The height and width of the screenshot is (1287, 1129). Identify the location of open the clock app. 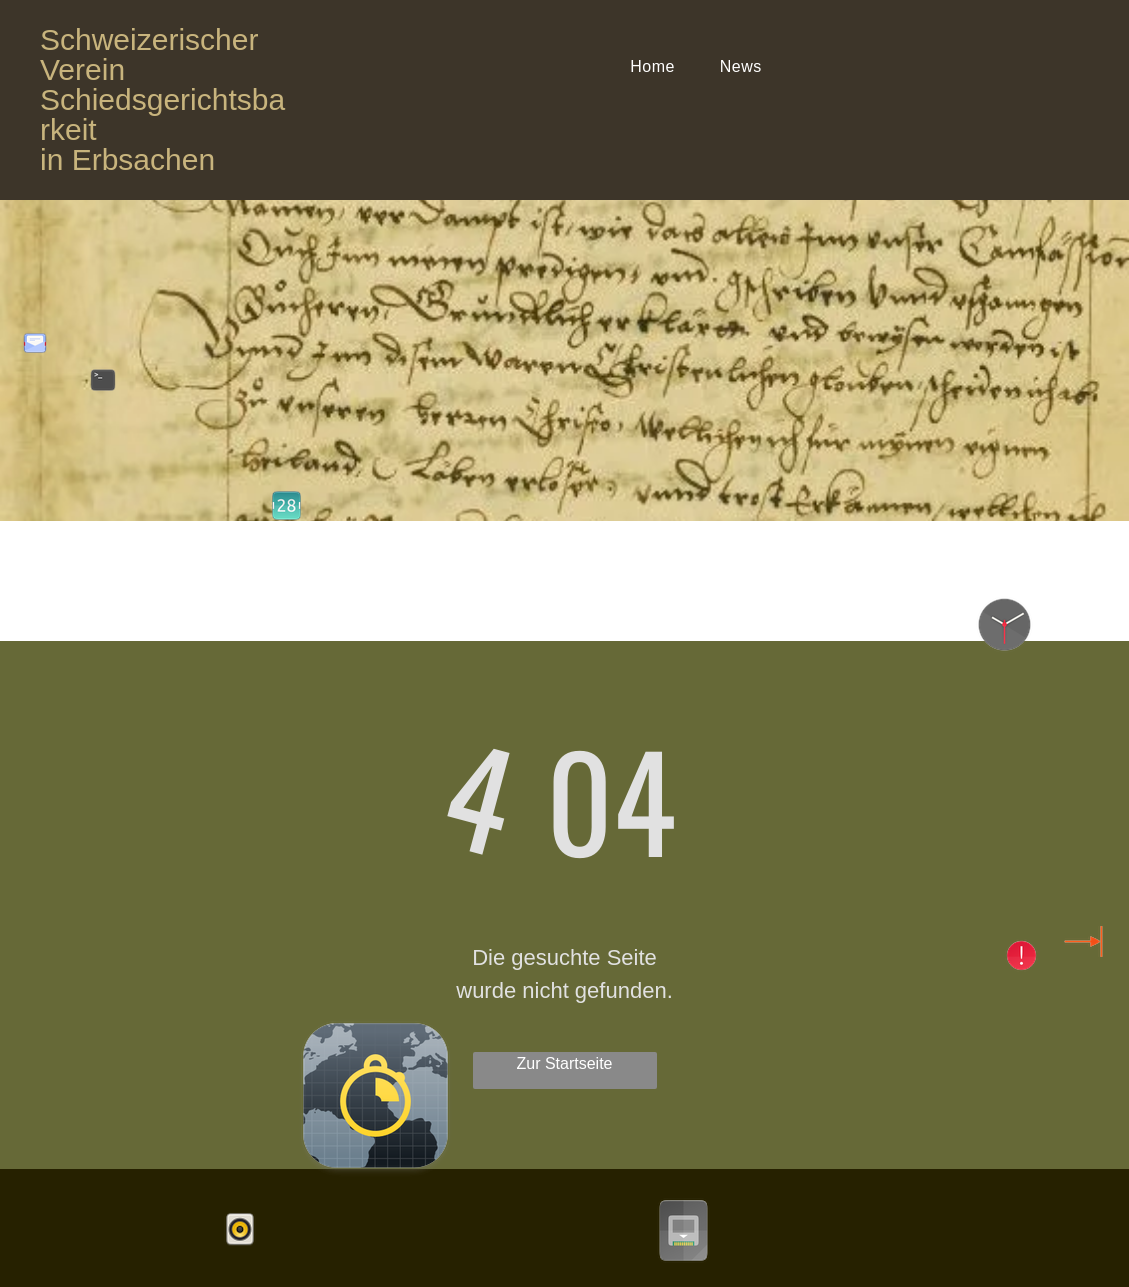
(1004, 624).